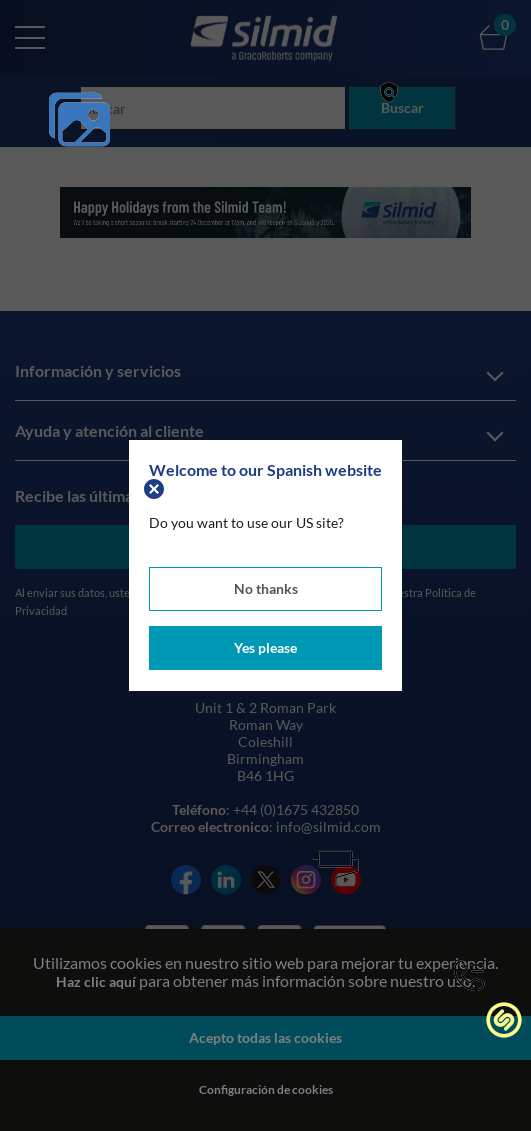  I want to click on view privacy policy or terms, so click(389, 92).